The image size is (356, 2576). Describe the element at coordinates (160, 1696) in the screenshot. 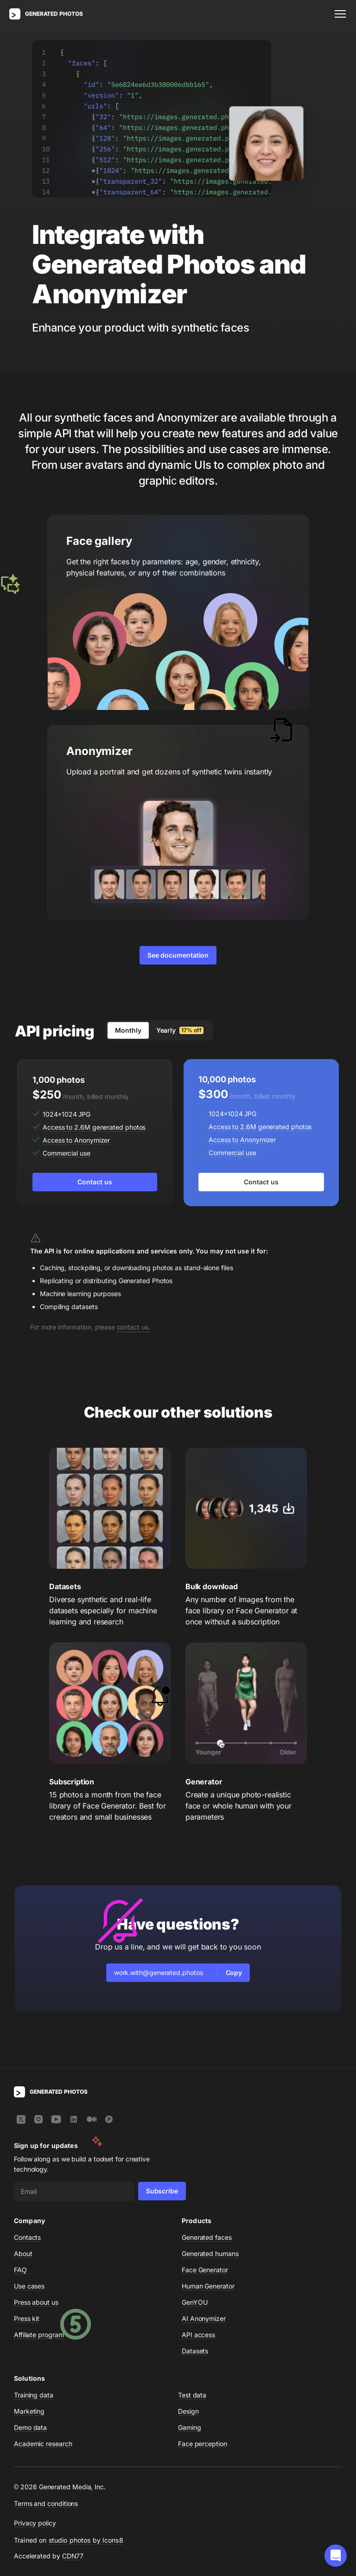

I see `indicates new notifications are available` at that location.